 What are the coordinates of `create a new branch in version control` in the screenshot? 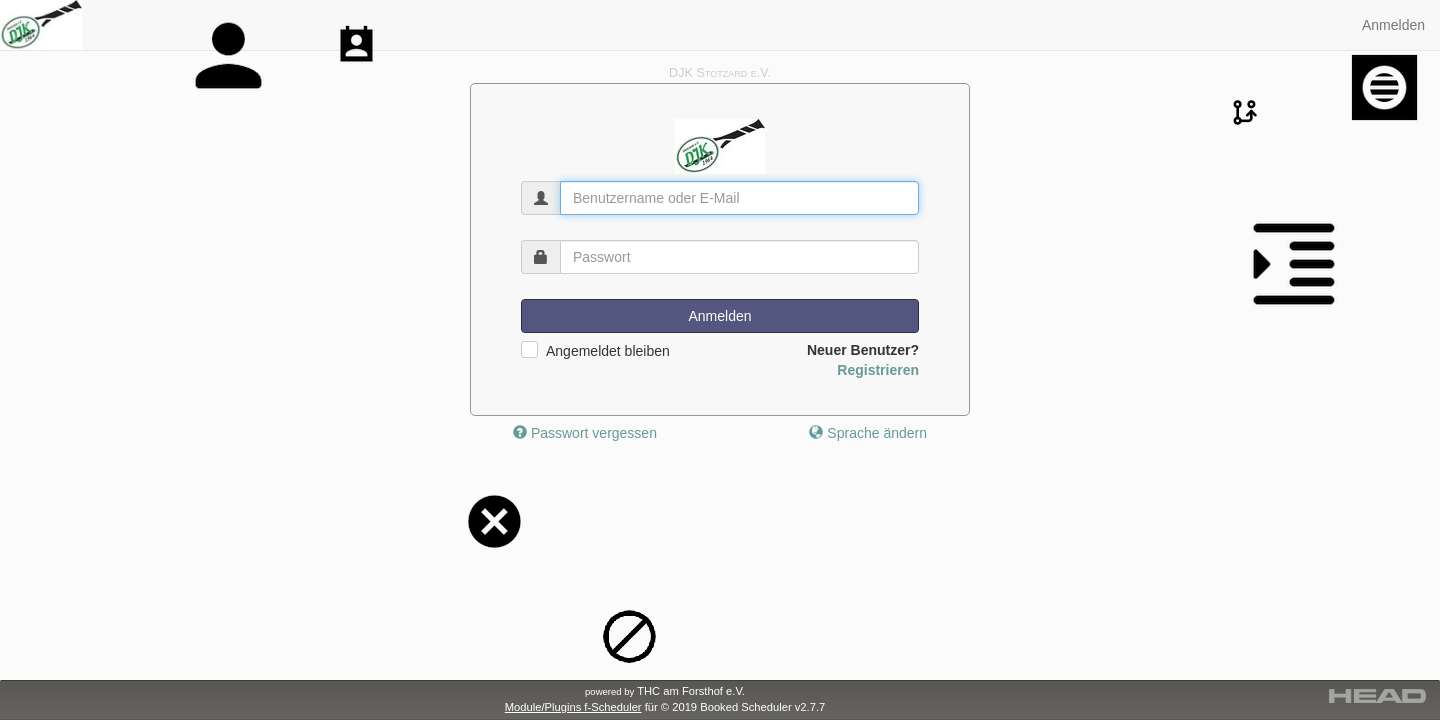 It's located at (1244, 112).